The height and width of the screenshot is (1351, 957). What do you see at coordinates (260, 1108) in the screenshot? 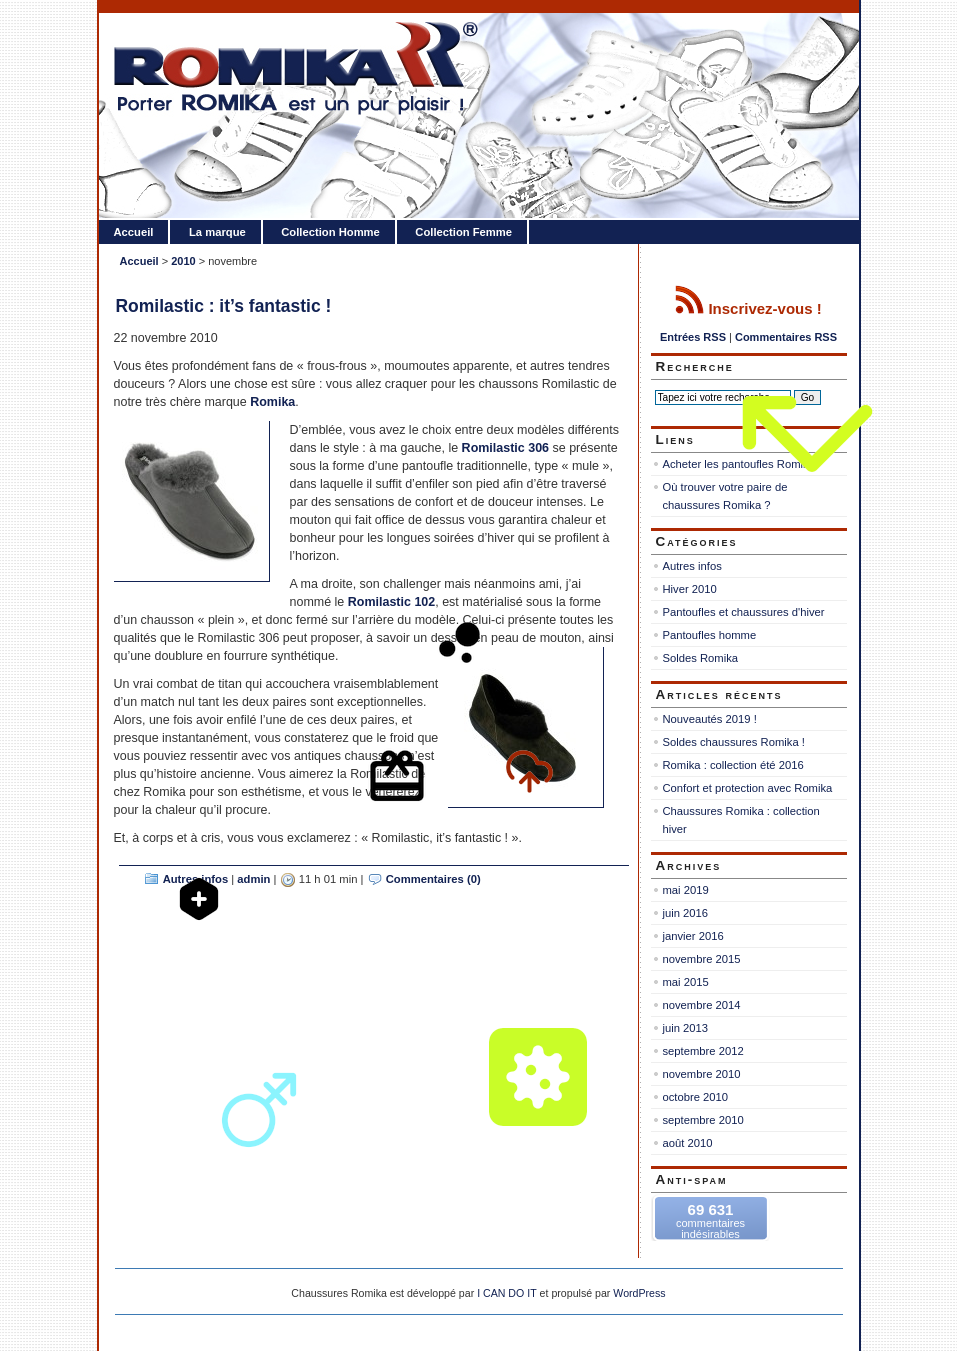
I see `indicates transgender identity option` at bounding box center [260, 1108].